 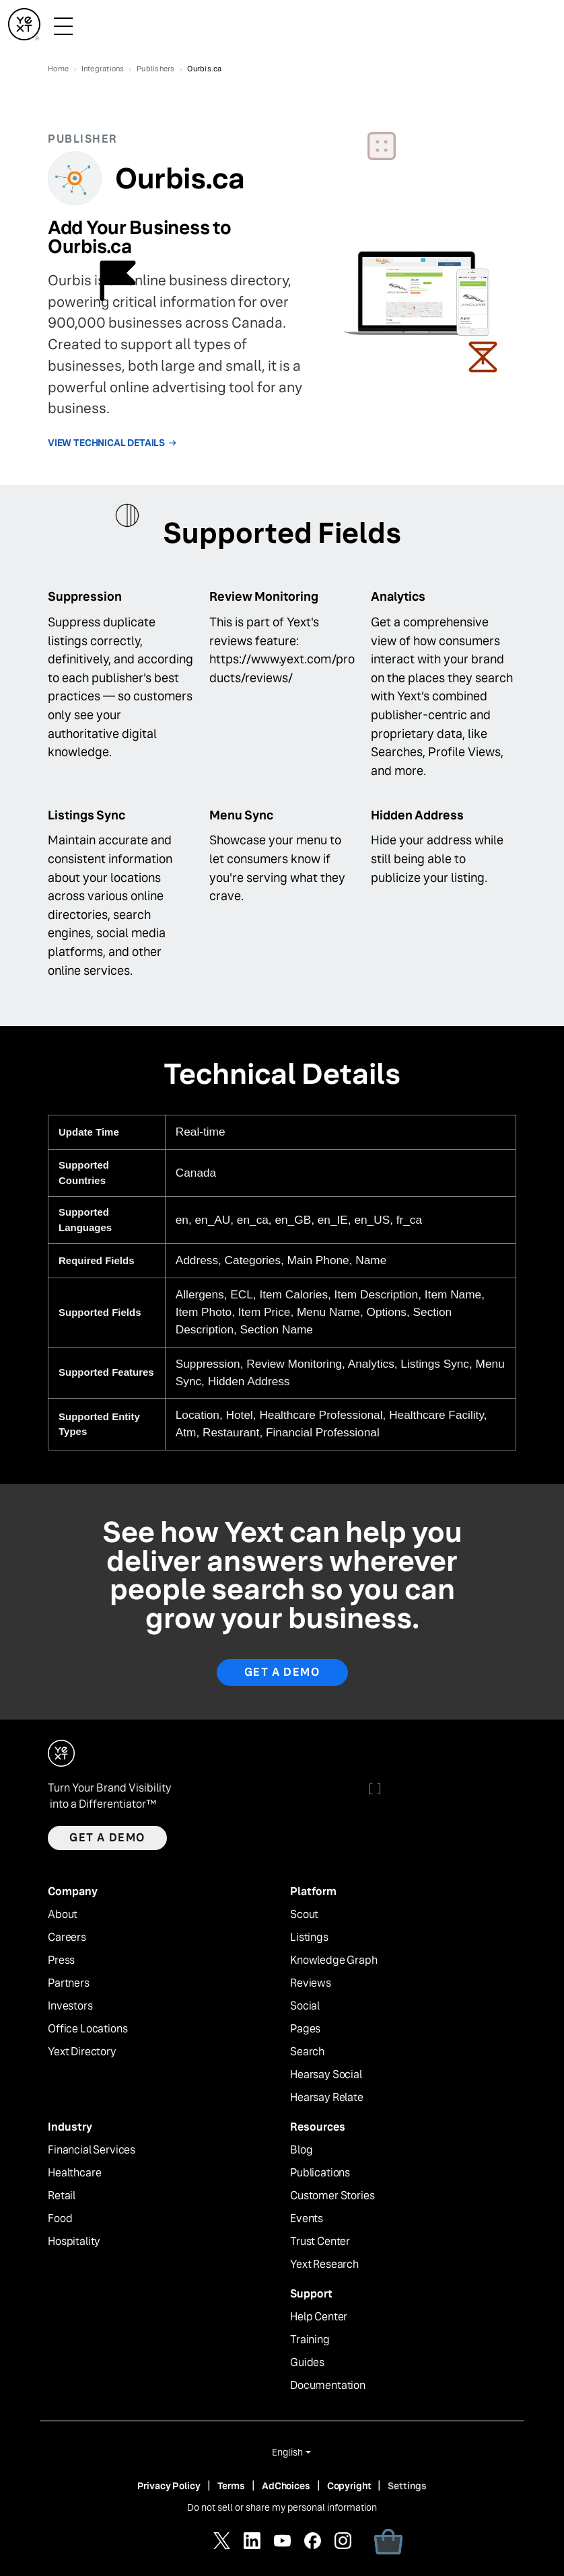 I want to click on view your shopping bag, so click(x=388, y=2543).